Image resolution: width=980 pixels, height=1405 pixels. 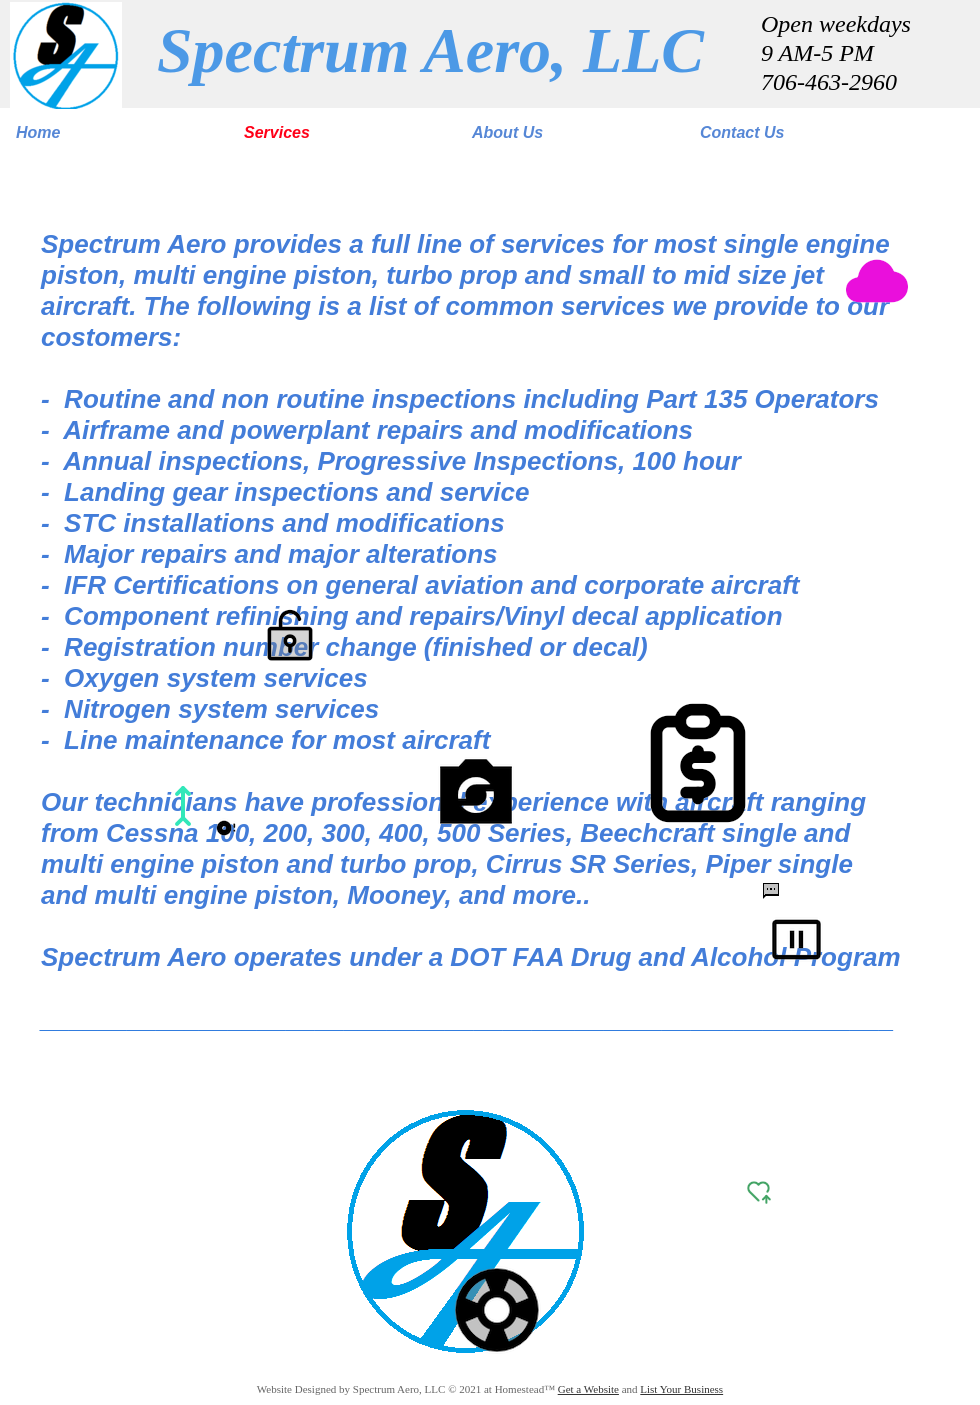 What do you see at coordinates (183, 806) in the screenshot?
I see `scroll to top of page` at bounding box center [183, 806].